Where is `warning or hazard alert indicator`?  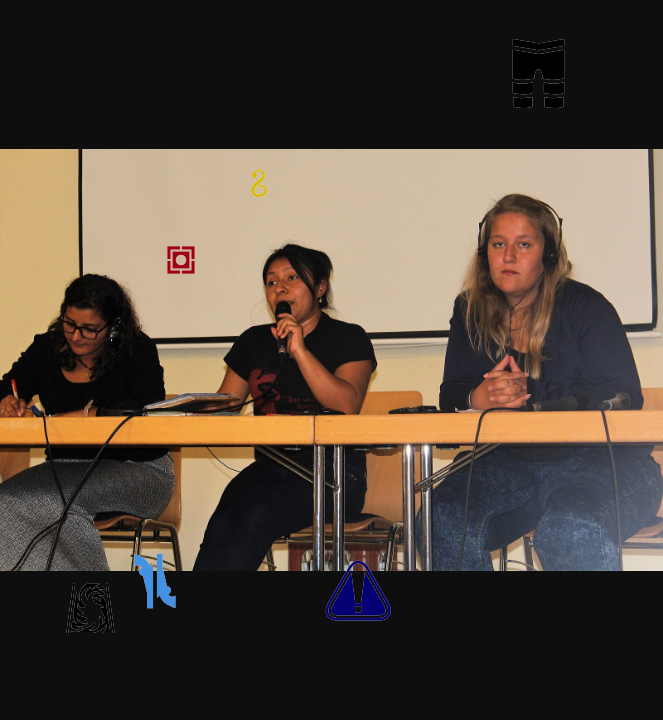
warning or hazard alert indicator is located at coordinates (358, 591).